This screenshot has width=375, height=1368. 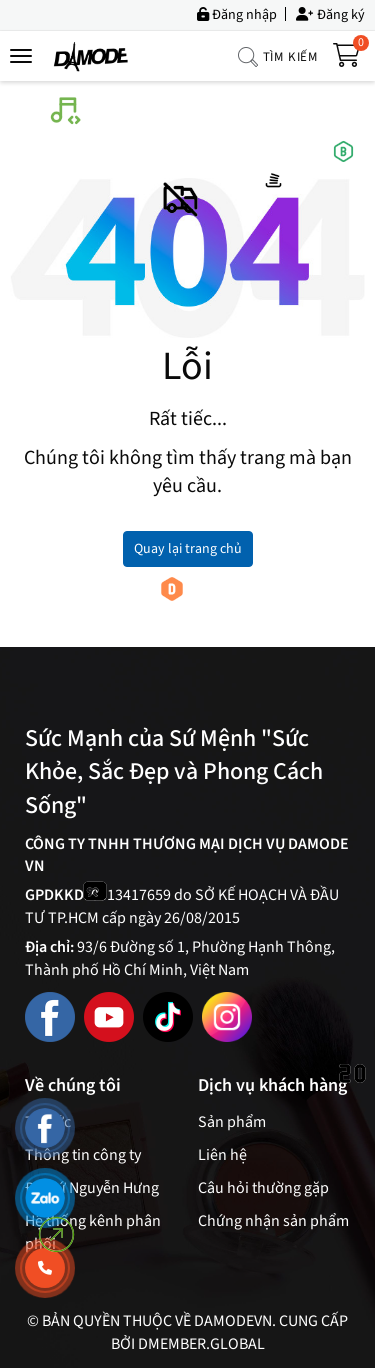 What do you see at coordinates (352, 1073) in the screenshot?
I see `indicates 20 items or notifications` at bounding box center [352, 1073].